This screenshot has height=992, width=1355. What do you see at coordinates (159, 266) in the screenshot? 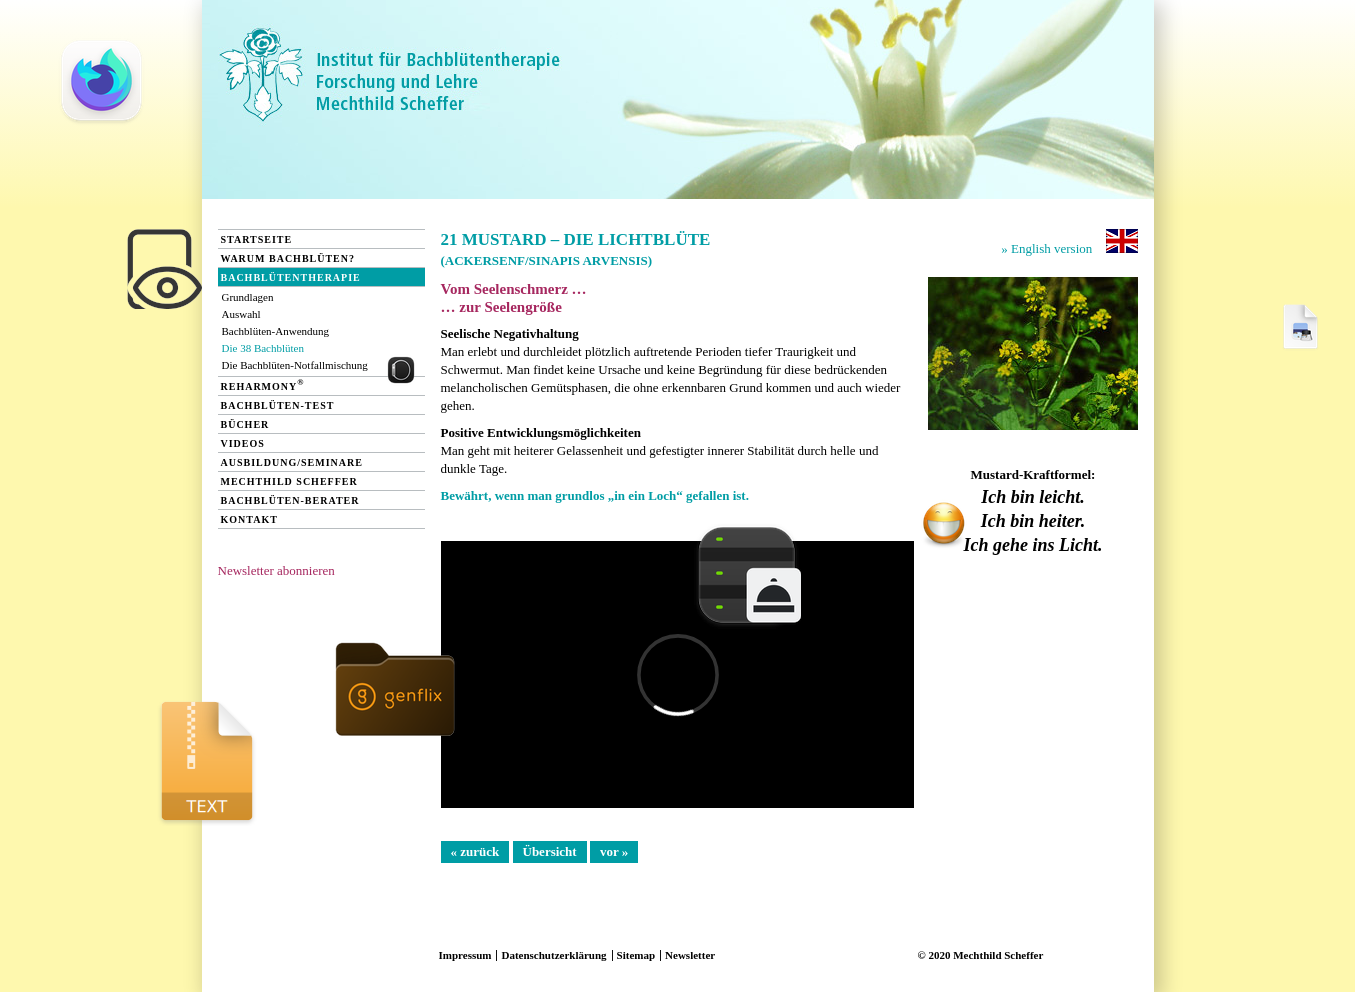
I see `open document viewer` at bounding box center [159, 266].